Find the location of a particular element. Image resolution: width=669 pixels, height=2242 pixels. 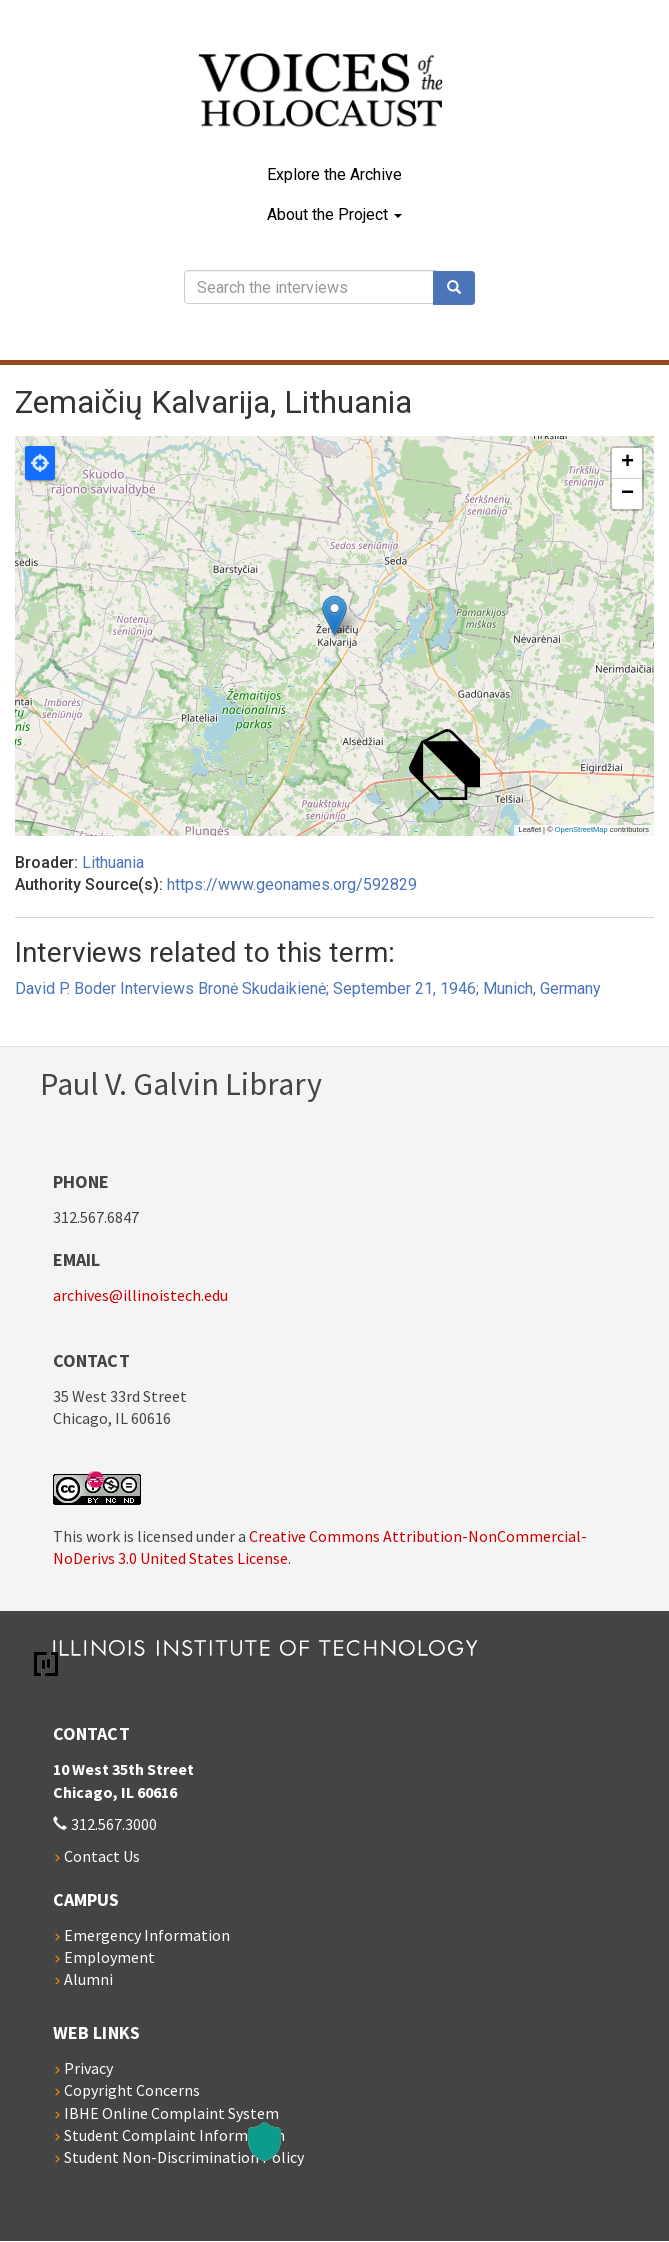

open Eclipse IDE application is located at coordinates (95, 1479).